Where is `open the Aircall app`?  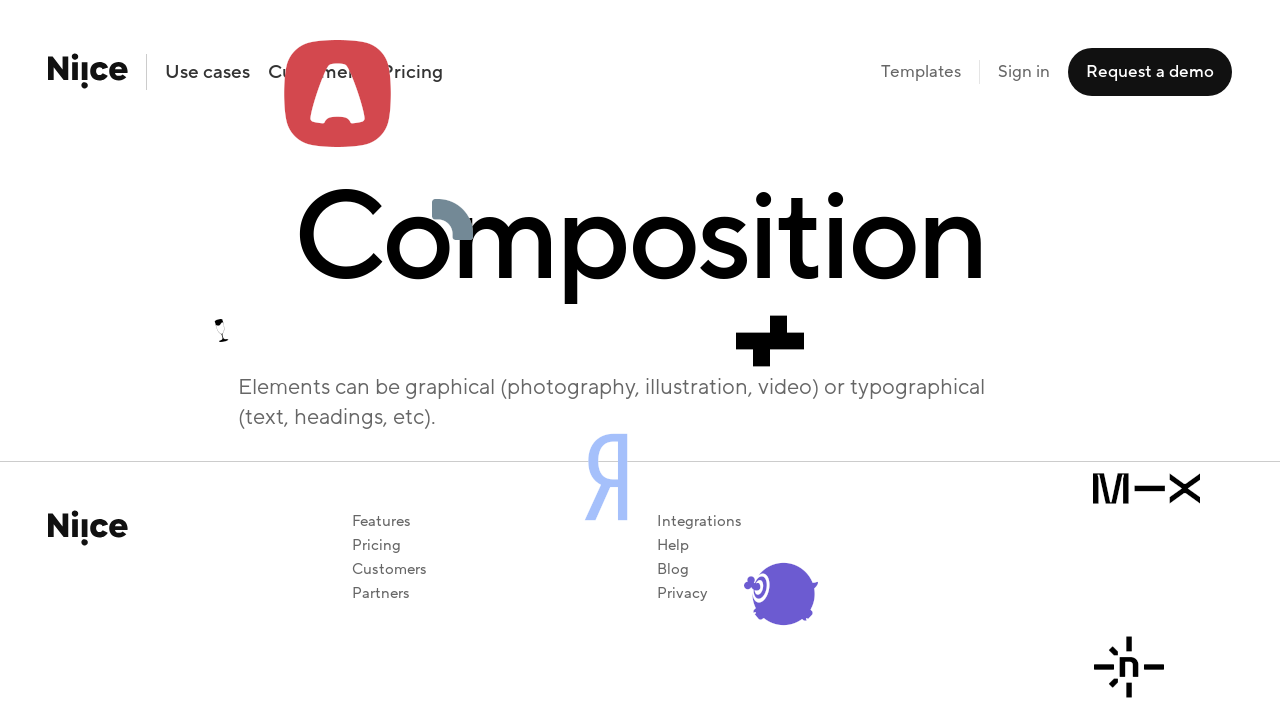 open the Aircall app is located at coordinates (337, 93).